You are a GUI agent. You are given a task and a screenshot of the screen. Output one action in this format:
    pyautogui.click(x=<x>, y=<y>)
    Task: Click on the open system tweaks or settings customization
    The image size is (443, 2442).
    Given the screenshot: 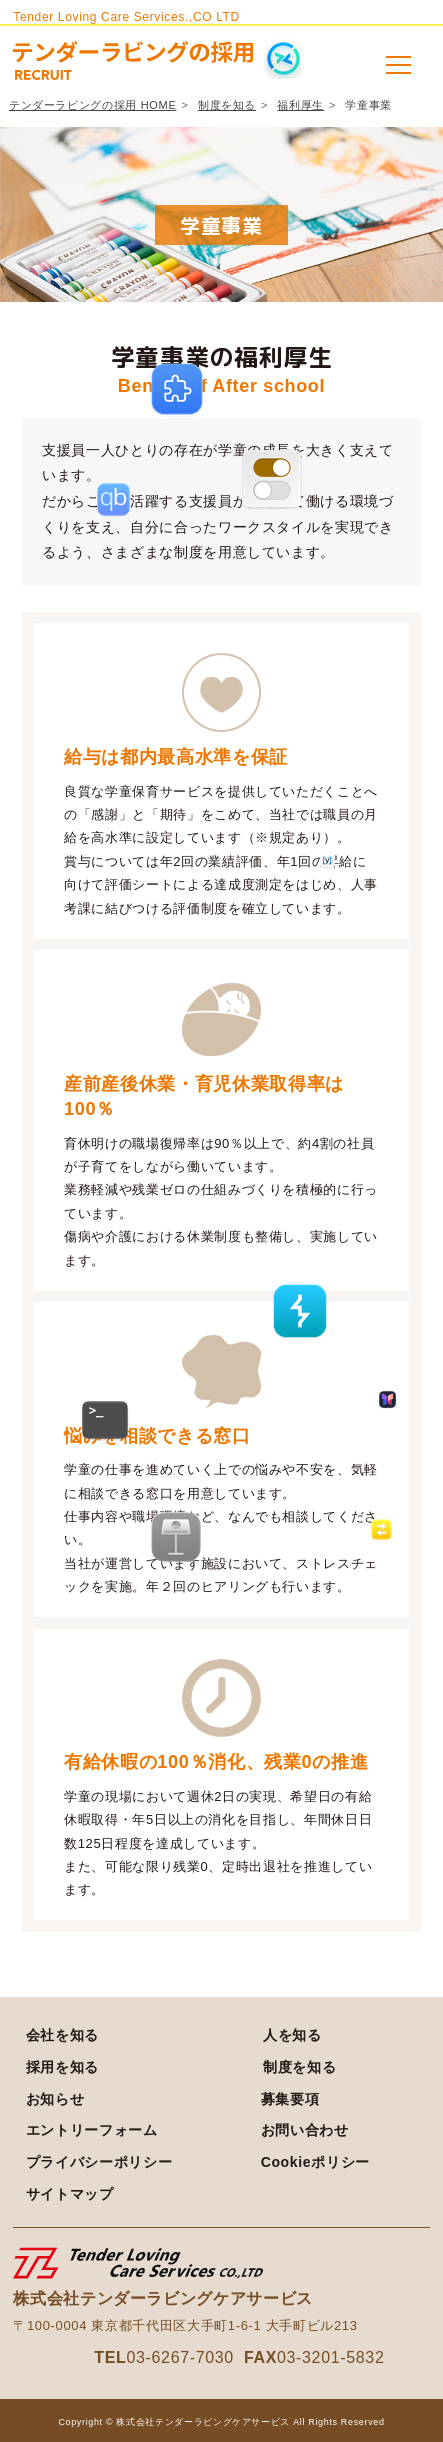 What is the action you would take?
    pyautogui.click(x=272, y=479)
    